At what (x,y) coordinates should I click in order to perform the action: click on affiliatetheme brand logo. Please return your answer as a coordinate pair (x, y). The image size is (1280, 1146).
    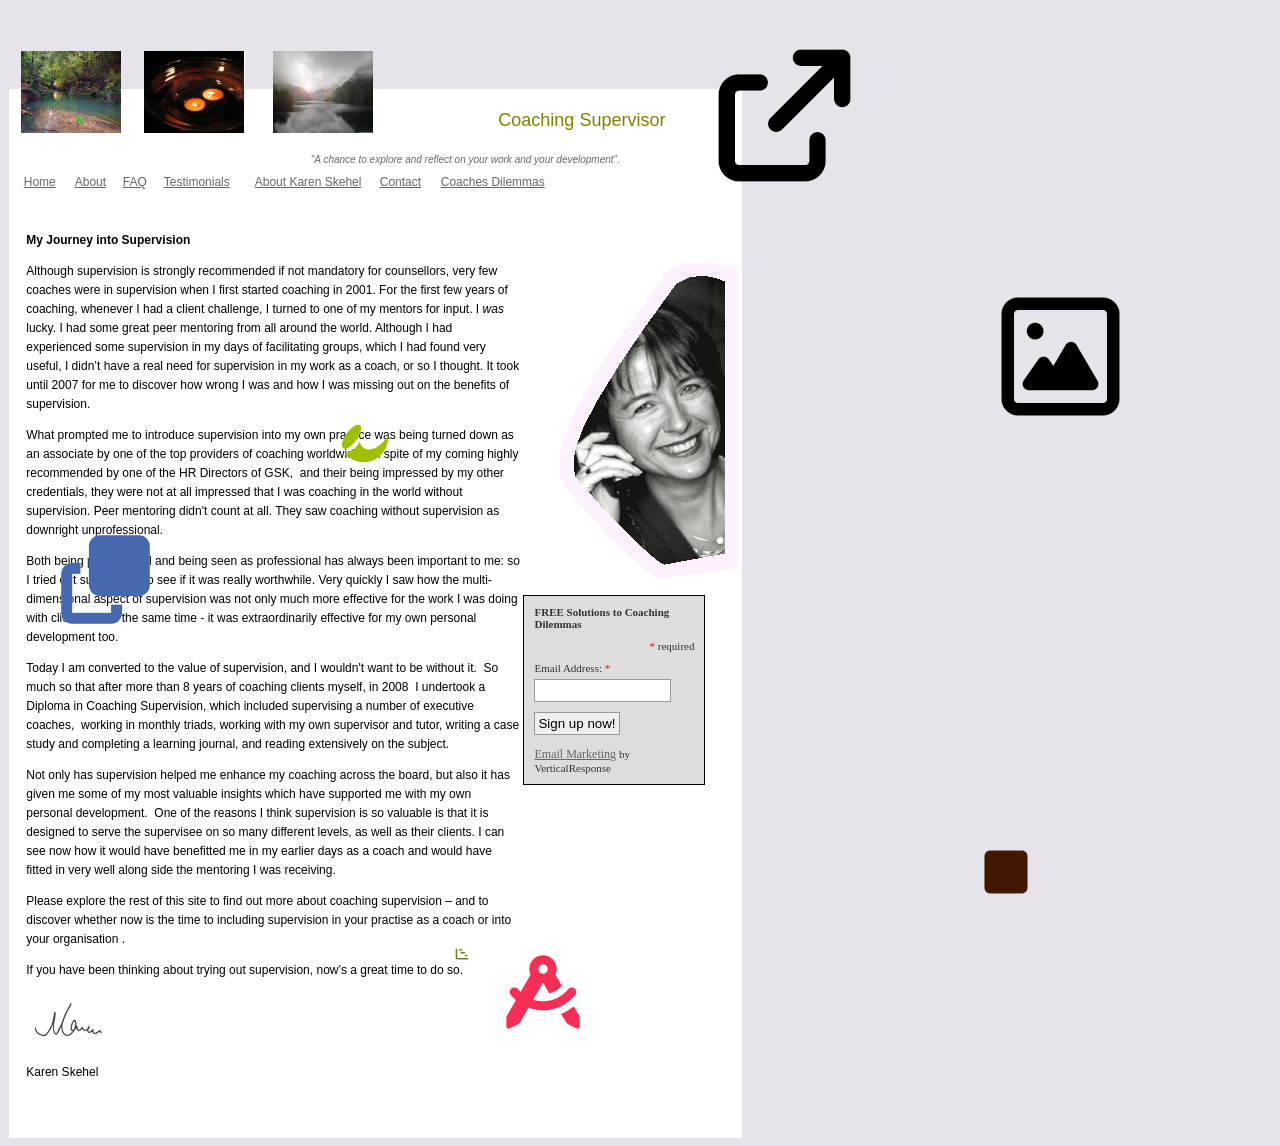
    Looking at the image, I should click on (365, 442).